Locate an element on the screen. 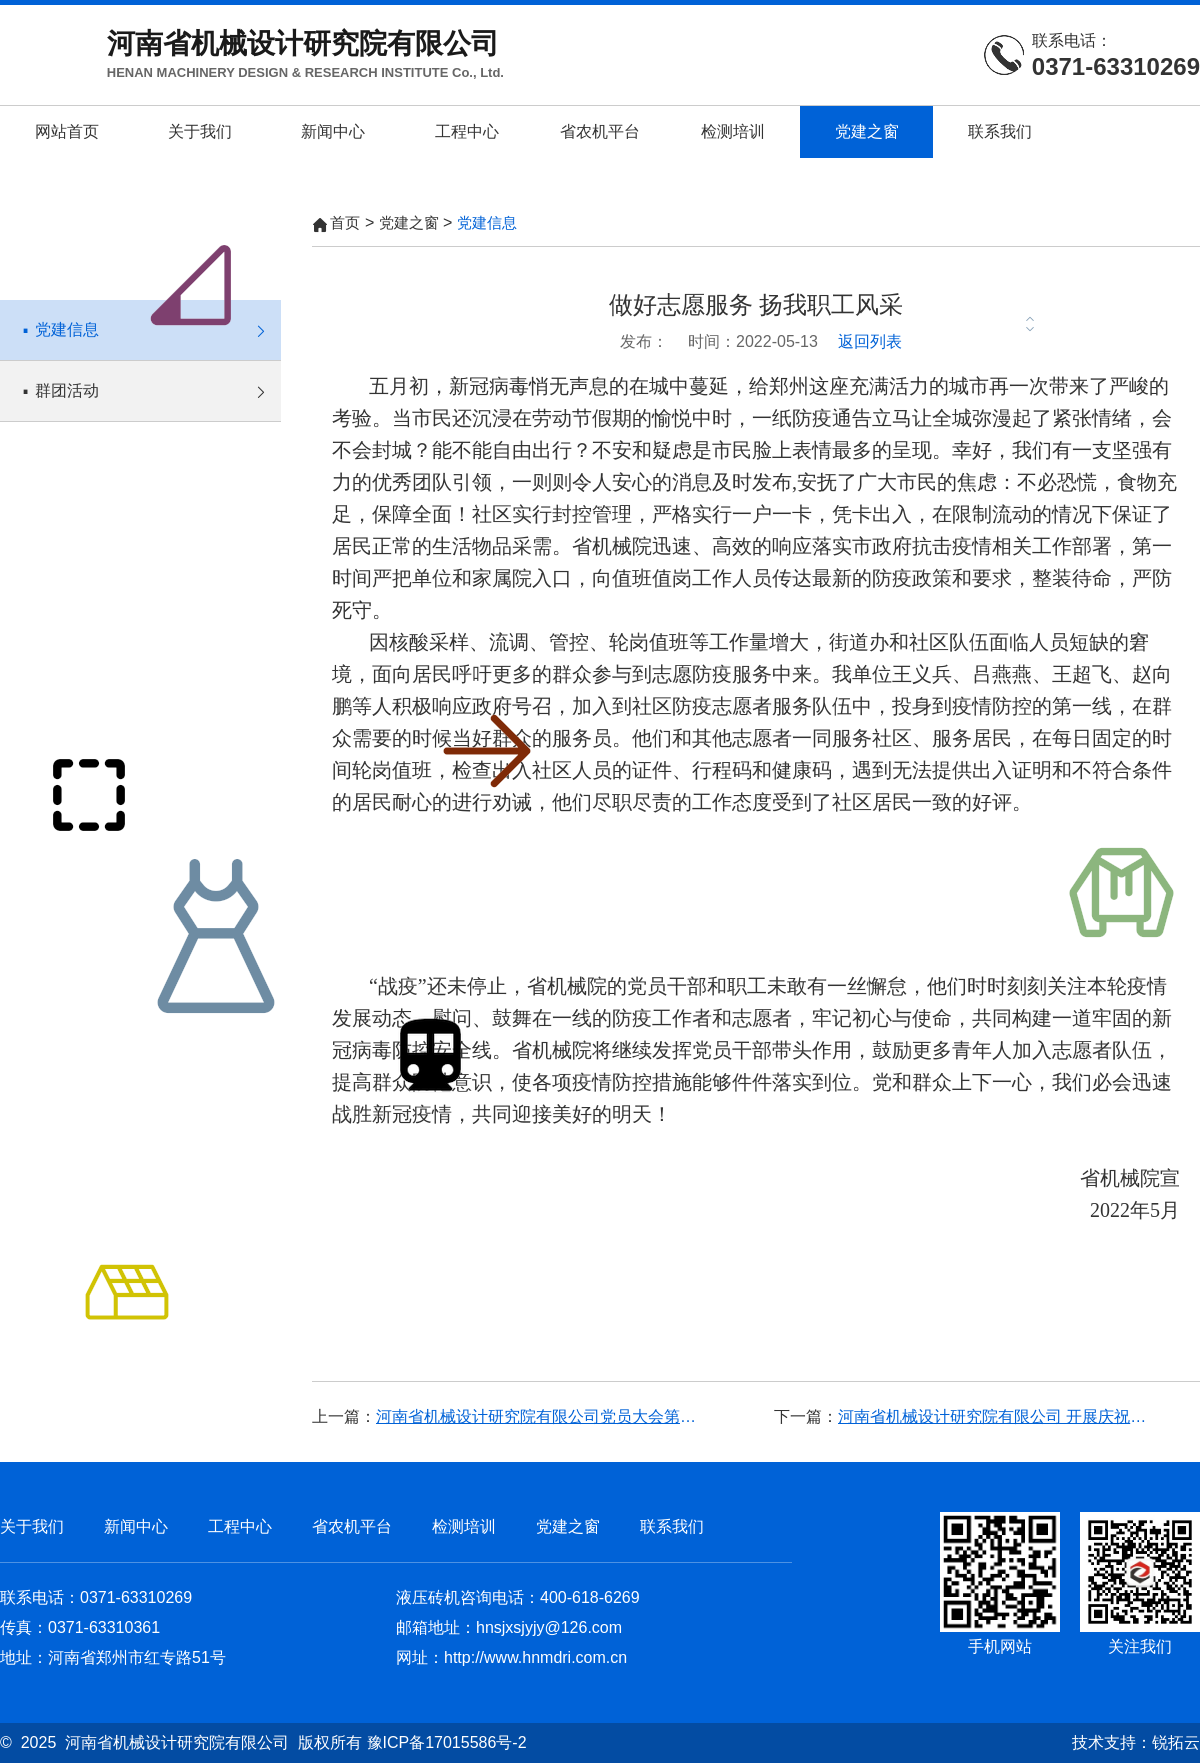 This screenshot has width=1200, height=1763. get public transit directions is located at coordinates (430, 1056).